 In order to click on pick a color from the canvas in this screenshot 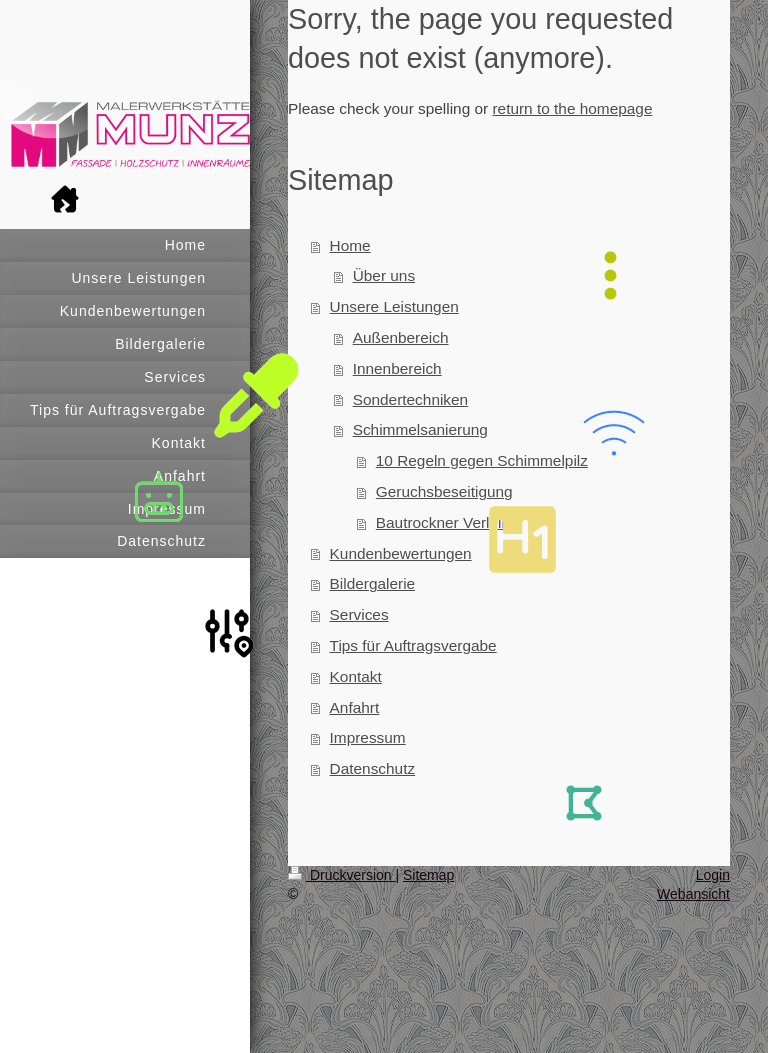, I will do `click(256, 395)`.